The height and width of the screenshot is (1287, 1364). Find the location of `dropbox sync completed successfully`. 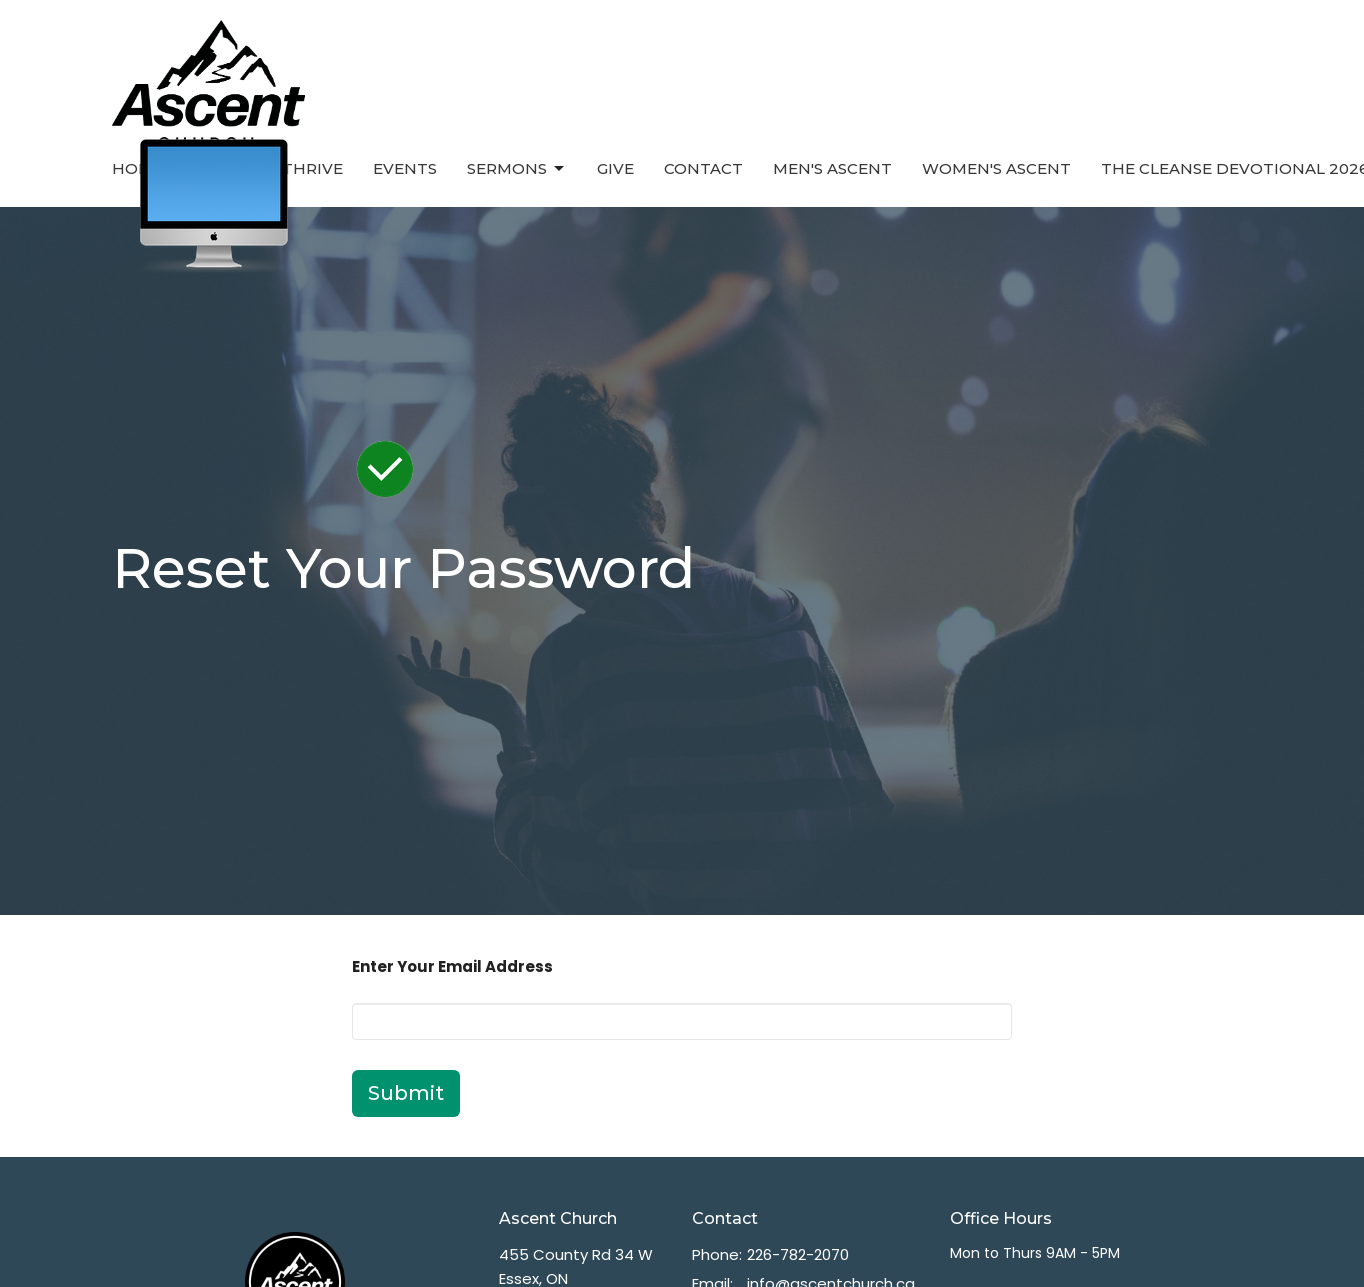

dropbox sync completed successfully is located at coordinates (385, 469).